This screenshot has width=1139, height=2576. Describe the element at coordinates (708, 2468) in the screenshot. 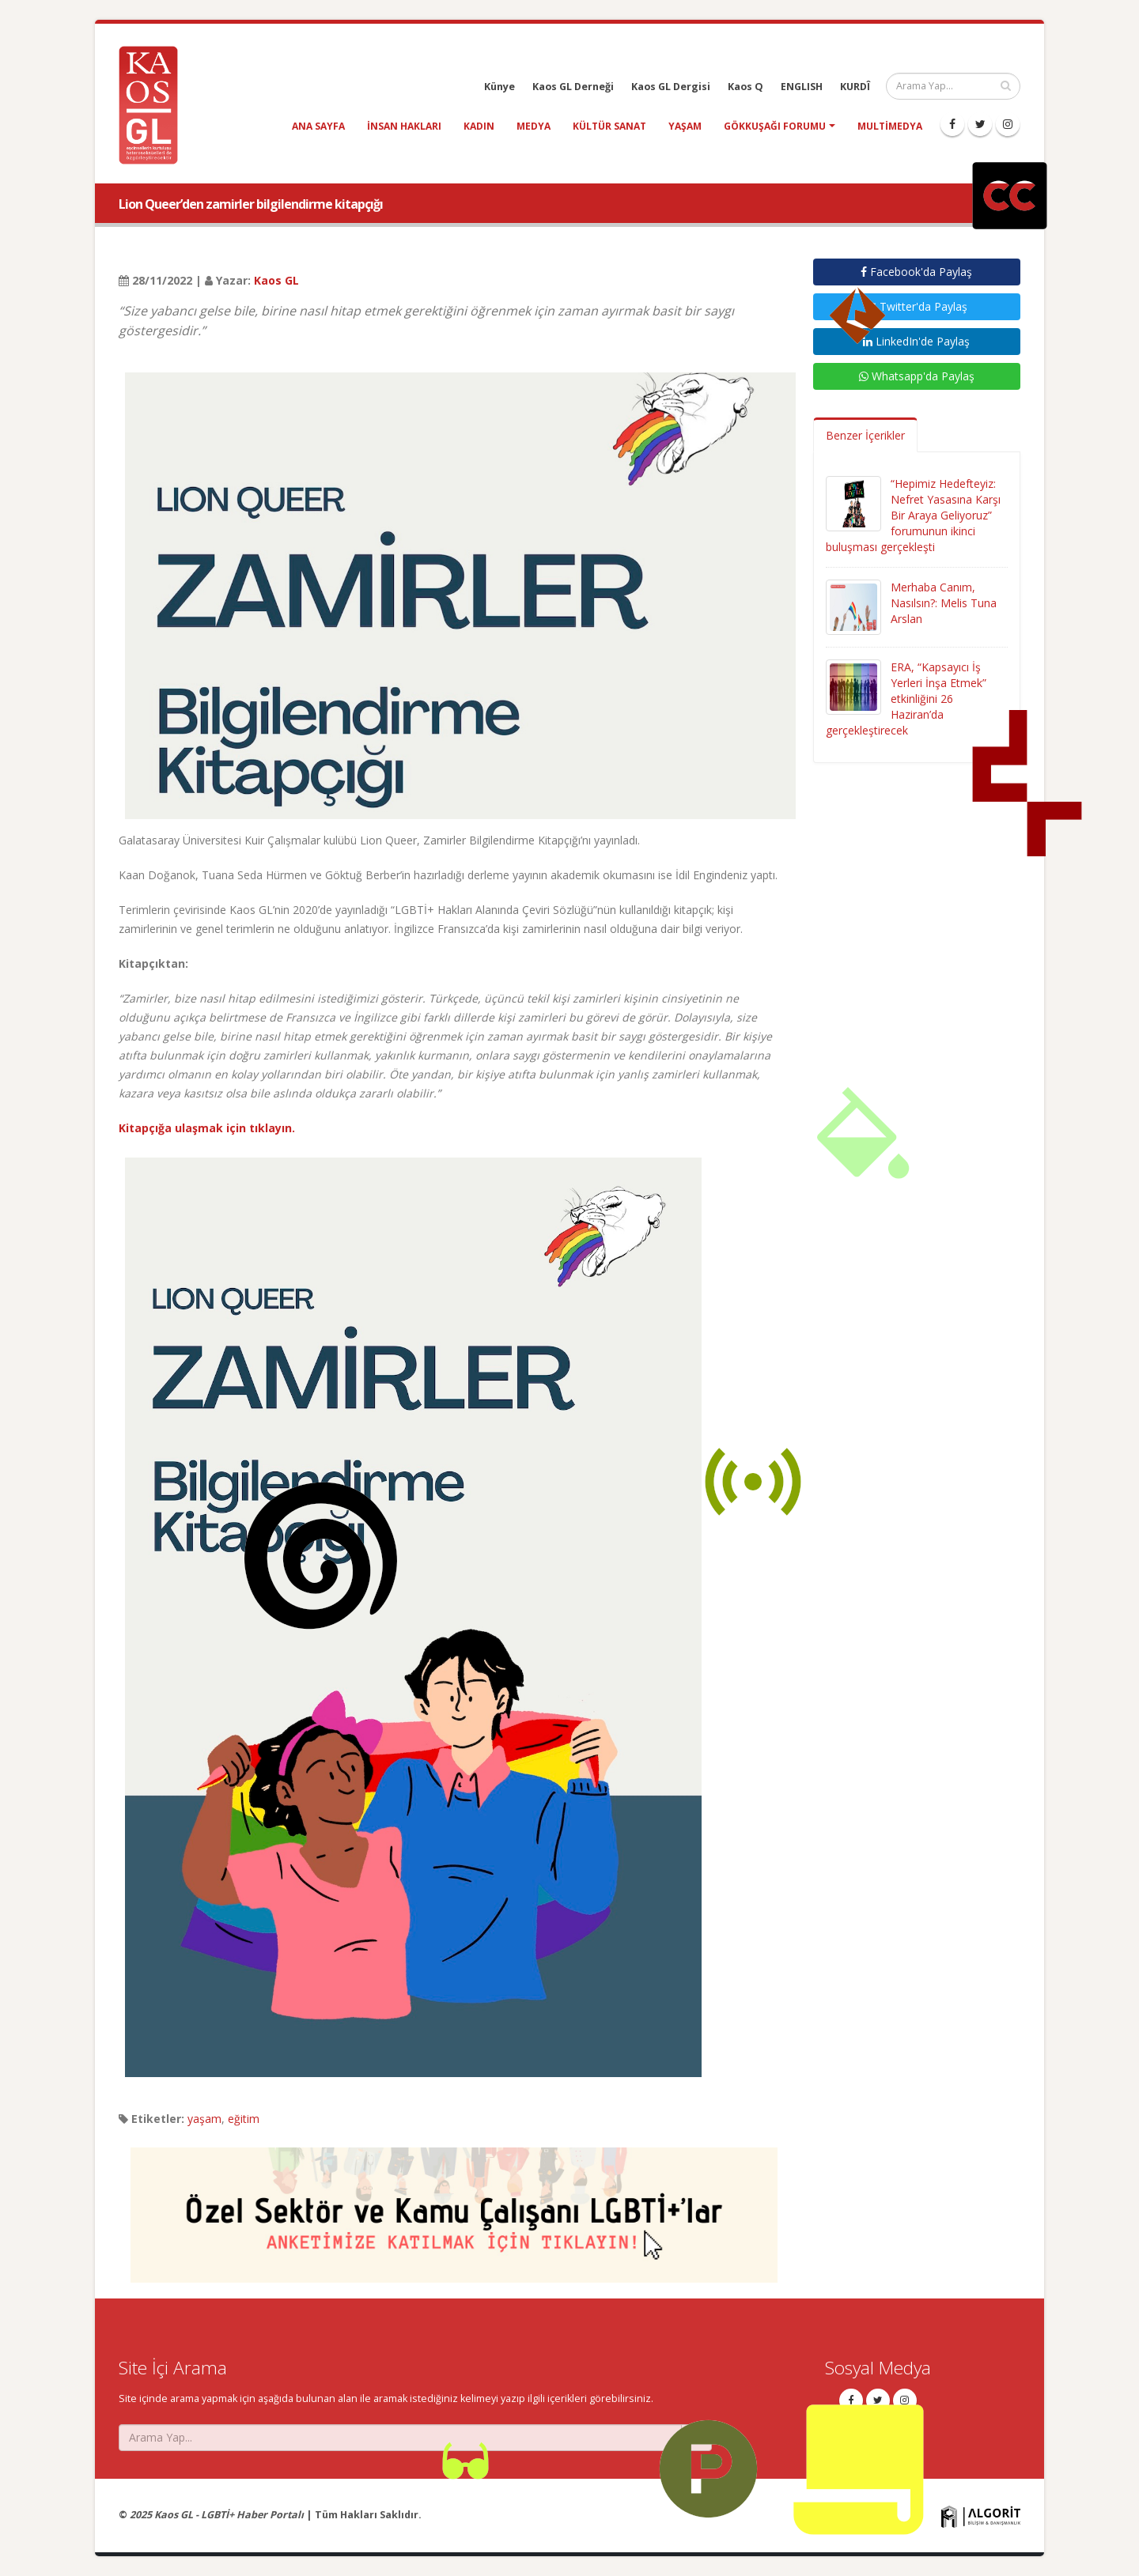

I see `visit product hunt website or app` at that location.